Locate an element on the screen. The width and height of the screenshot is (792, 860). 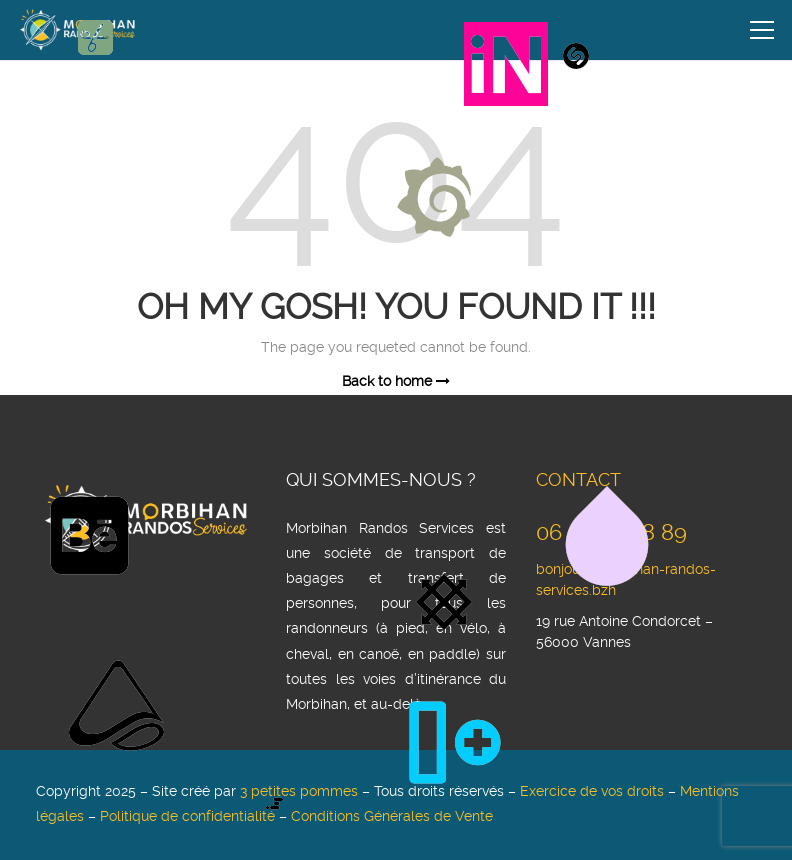
open Shazam to identify a song is located at coordinates (576, 56).